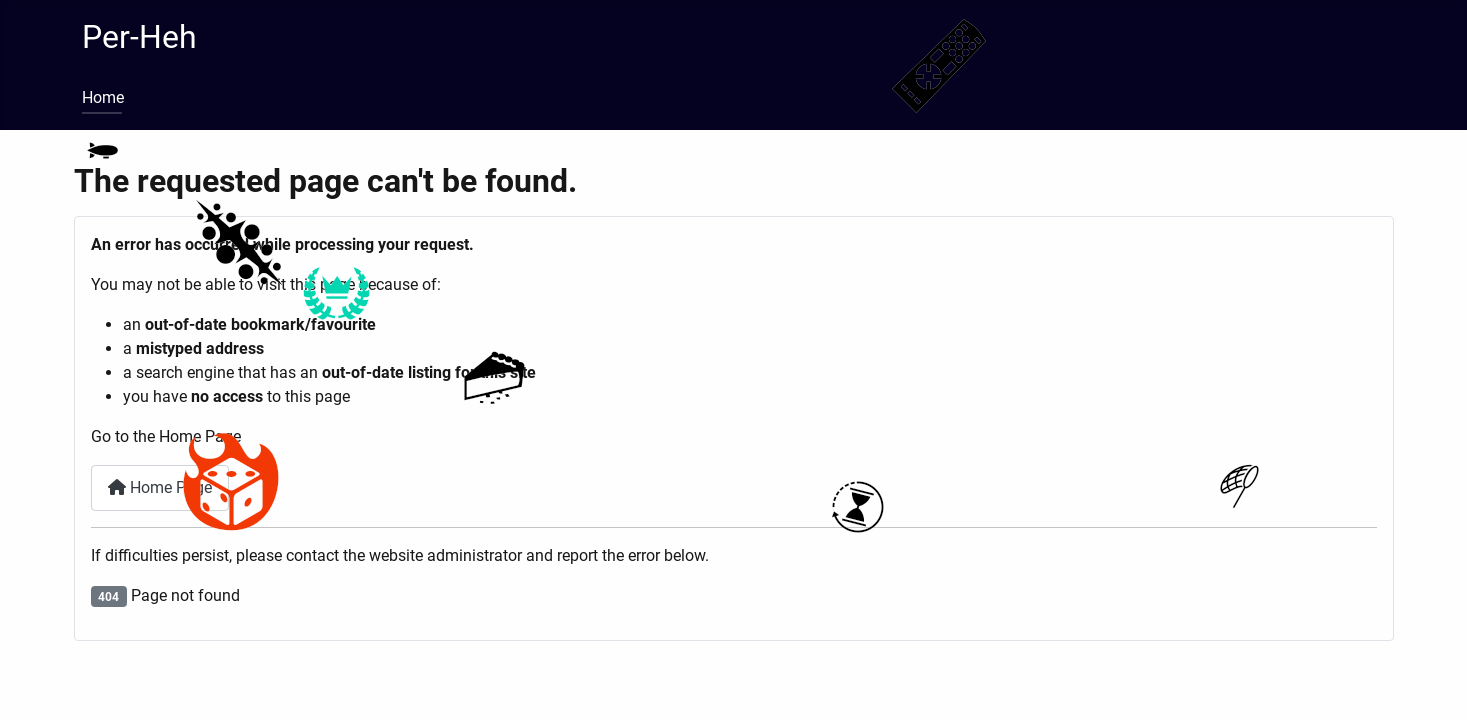 The image size is (1467, 720). What do you see at coordinates (102, 150) in the screenshot?
I see `indicates airship or zeppelin-related content` at bounding box center [102, 150].